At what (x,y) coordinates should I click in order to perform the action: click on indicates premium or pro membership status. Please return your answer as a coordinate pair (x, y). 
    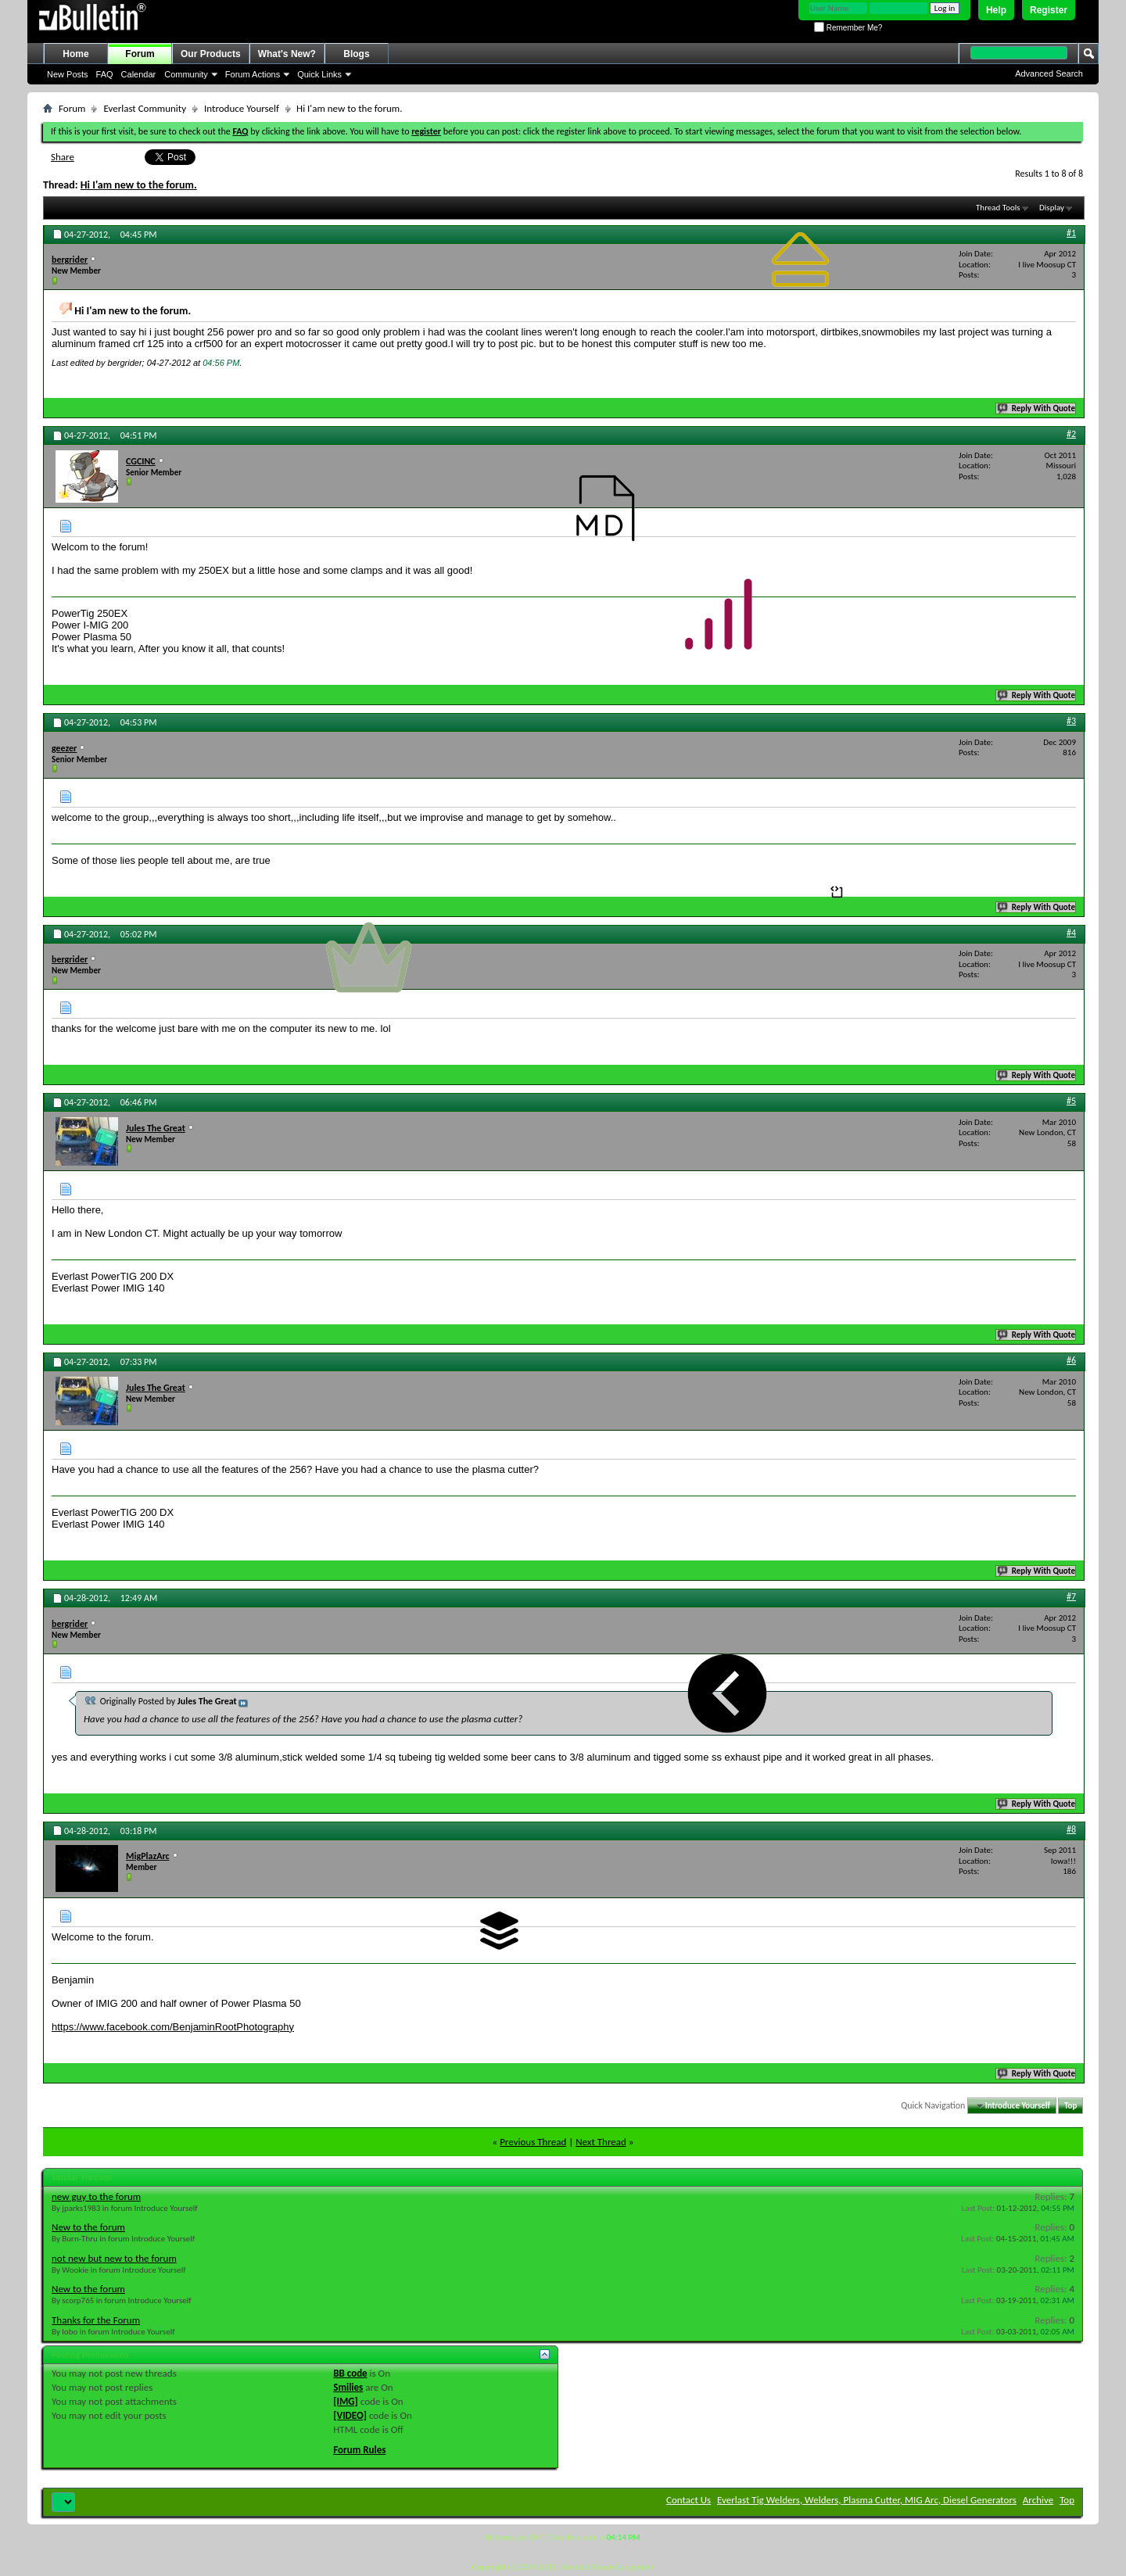
    Looking at the image, I should click on (368, 962).